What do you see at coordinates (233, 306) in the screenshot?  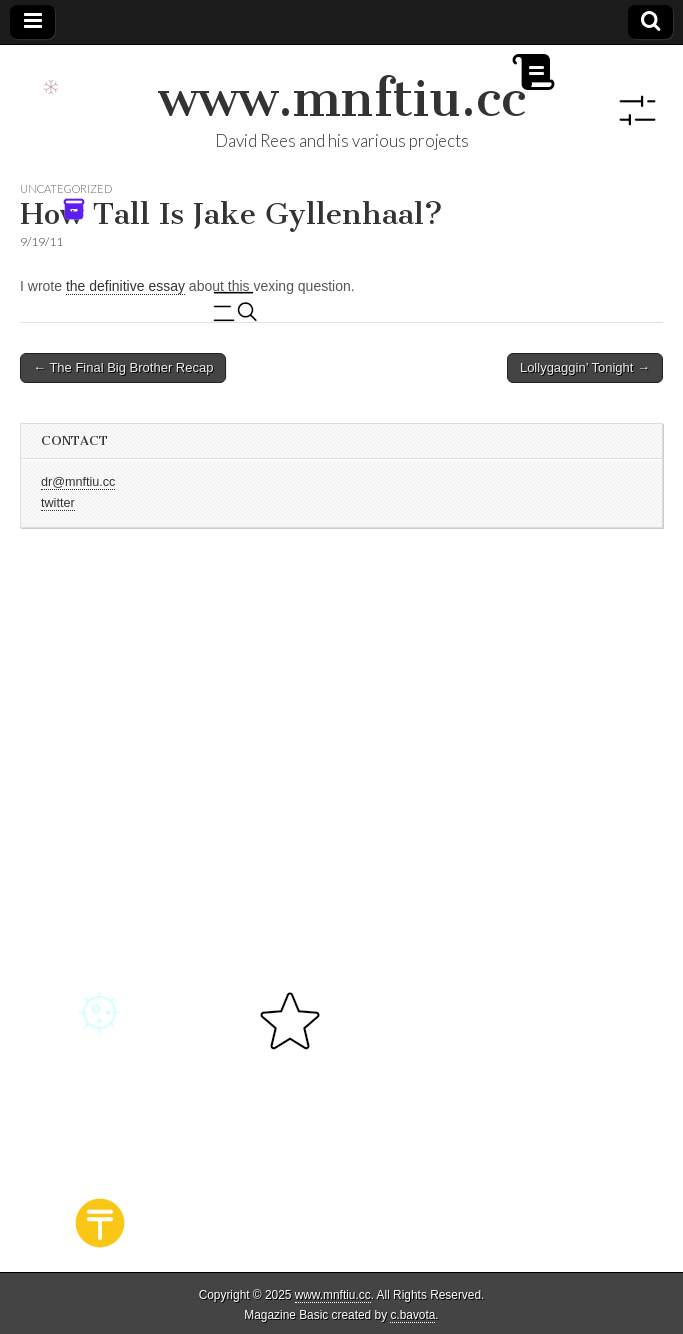 I see `search within a list or document` at bounding box center [233, 306].